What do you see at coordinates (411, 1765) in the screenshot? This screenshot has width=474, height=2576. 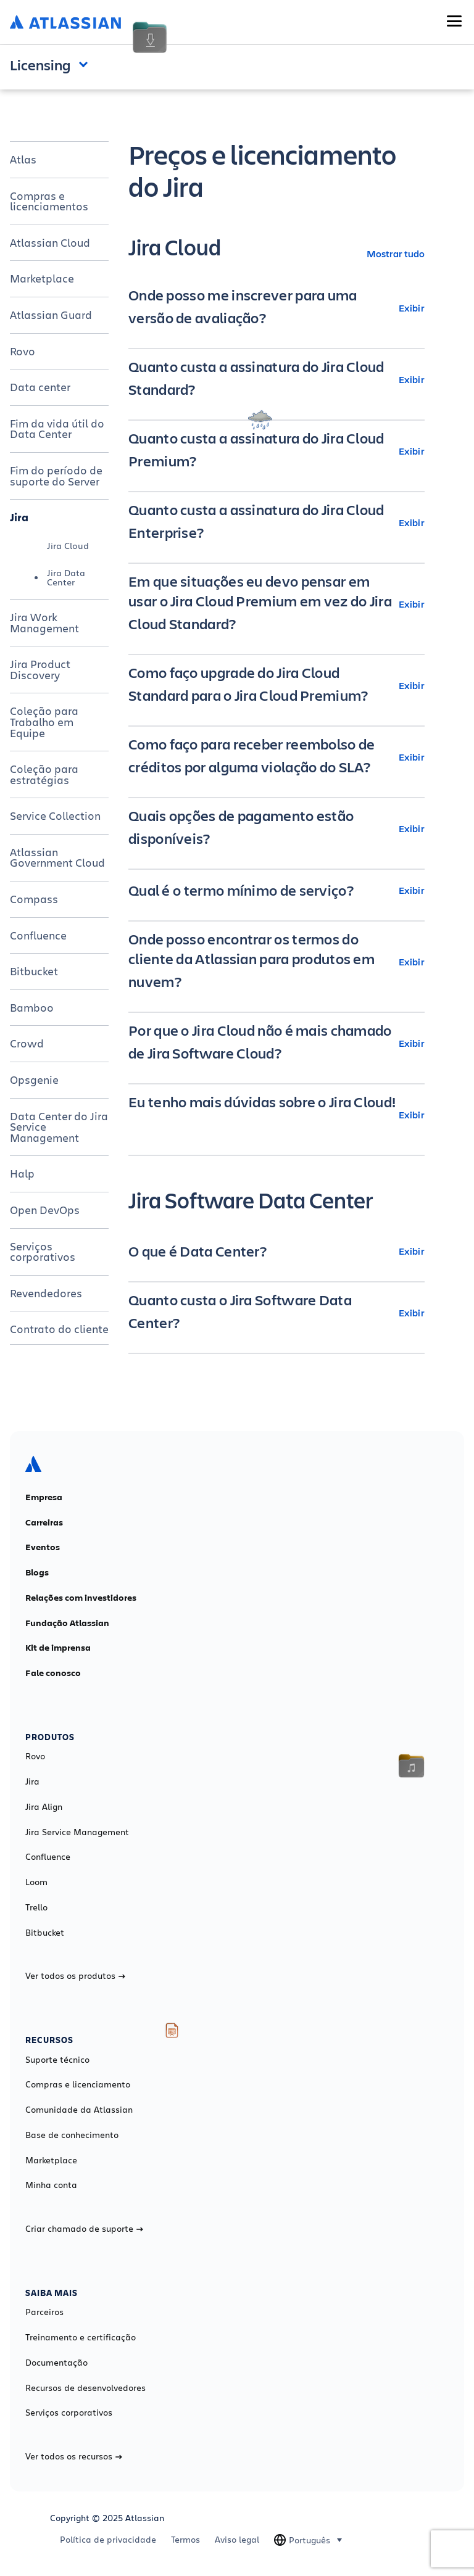 I see `open your music folder` at bounding box center [411, 1765].